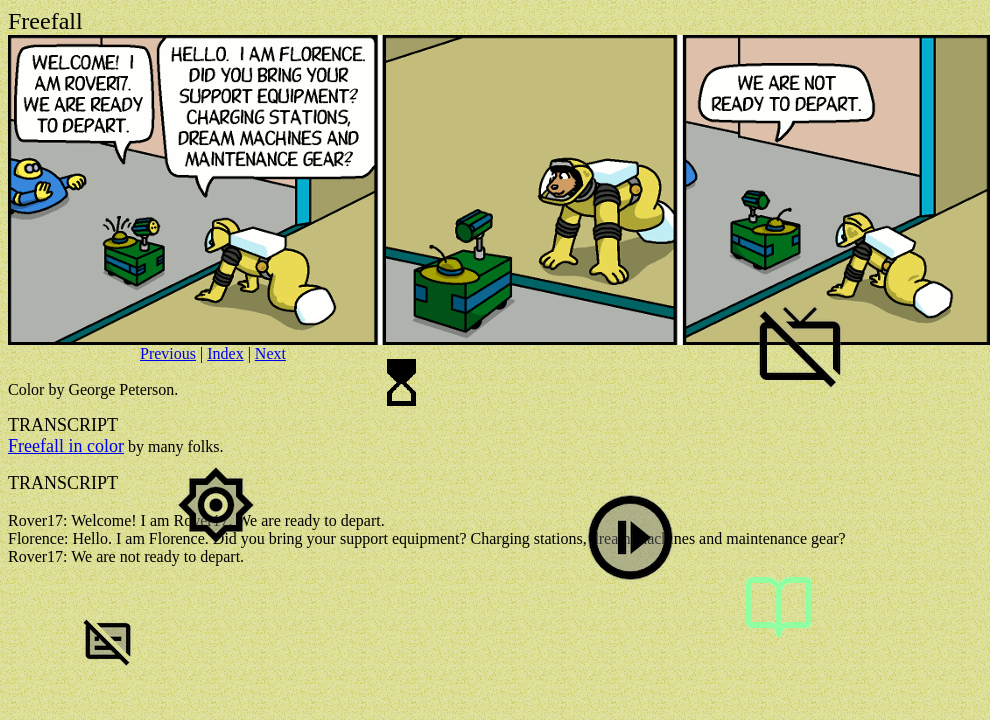 This screenshot has height=720, width=990. What do you see at coordinates (216, 505) in the screenshot?
I see `adjust screen brightness settings` at bounding box center [216, 505].